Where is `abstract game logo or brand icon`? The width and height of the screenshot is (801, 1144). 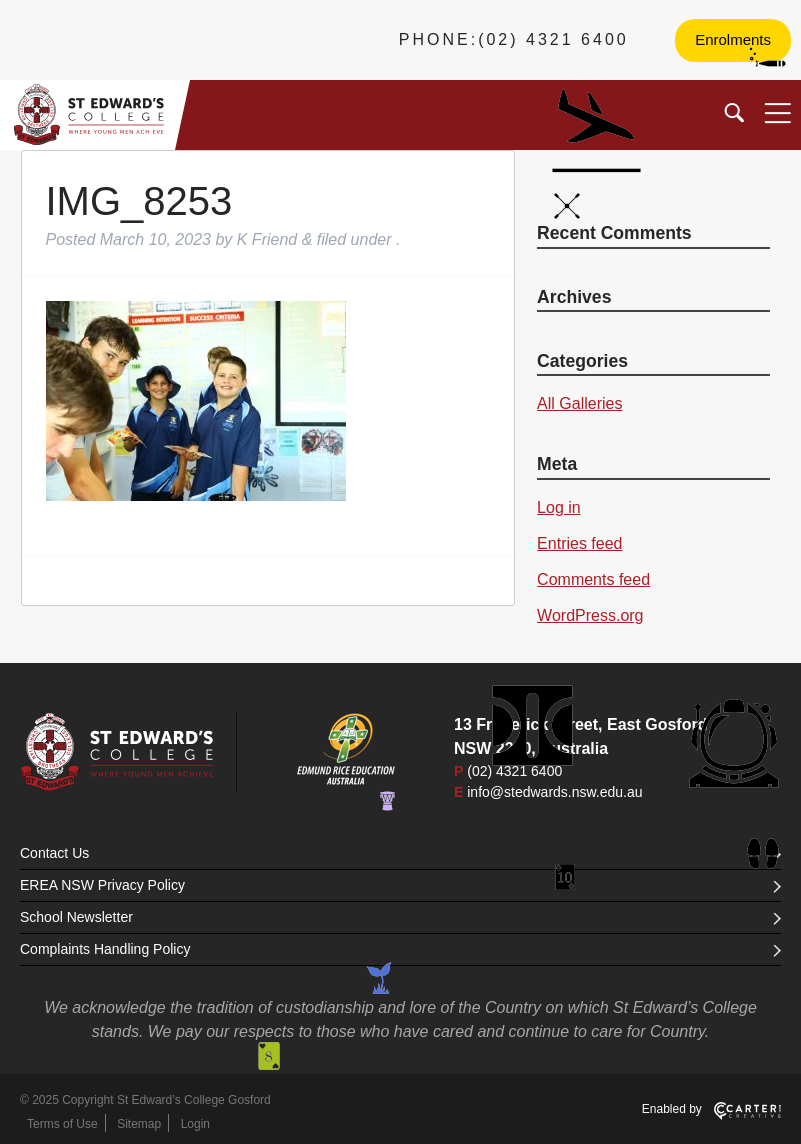 abstract game logo or brand icon is located at coordinates (532, 725).